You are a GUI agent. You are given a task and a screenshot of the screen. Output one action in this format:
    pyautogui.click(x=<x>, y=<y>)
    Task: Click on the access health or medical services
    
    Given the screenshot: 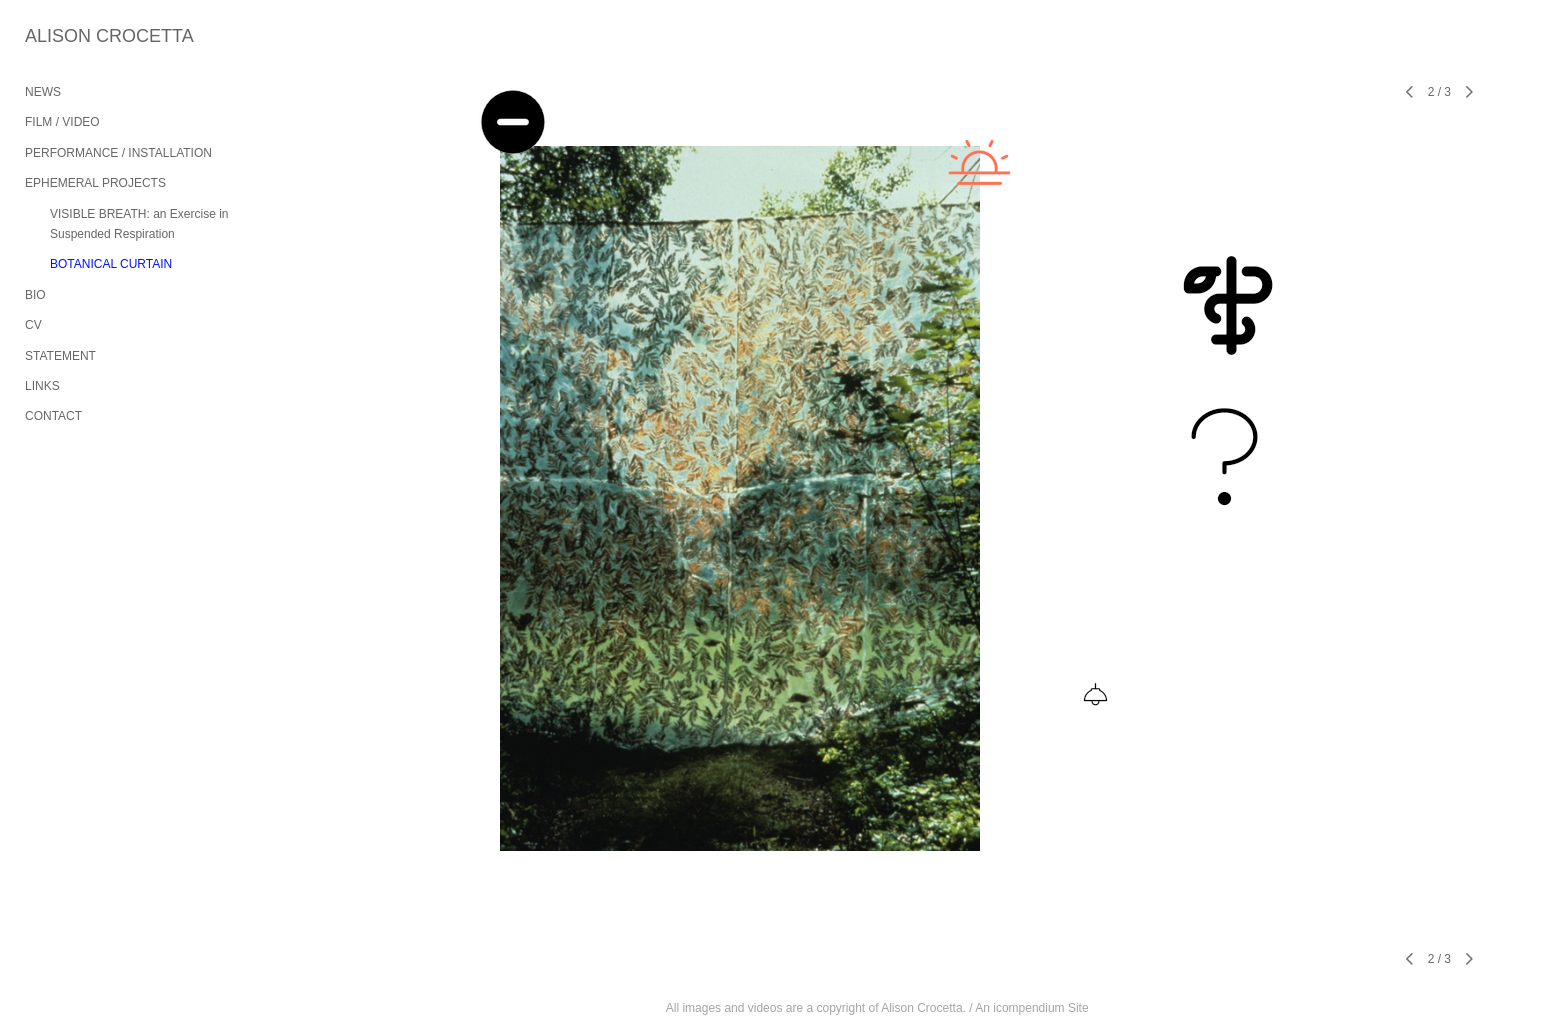 What is the action you would take?
    pyautogui.click(x=1231, y=305)
    